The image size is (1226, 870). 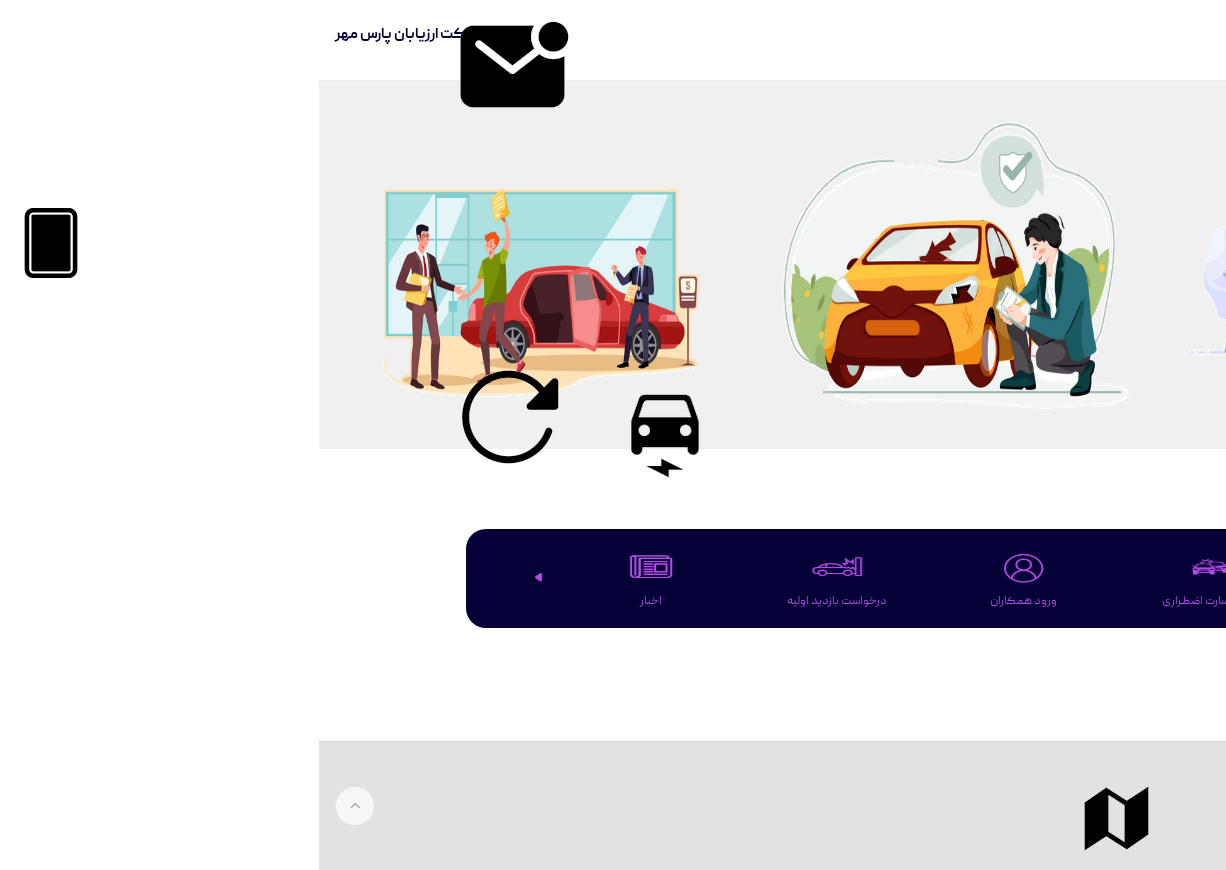 What do you see at coordinates (51, 243) in the screenshot?
I see `switch to tablet view or portrait mode` at bounding box center [51, 243].